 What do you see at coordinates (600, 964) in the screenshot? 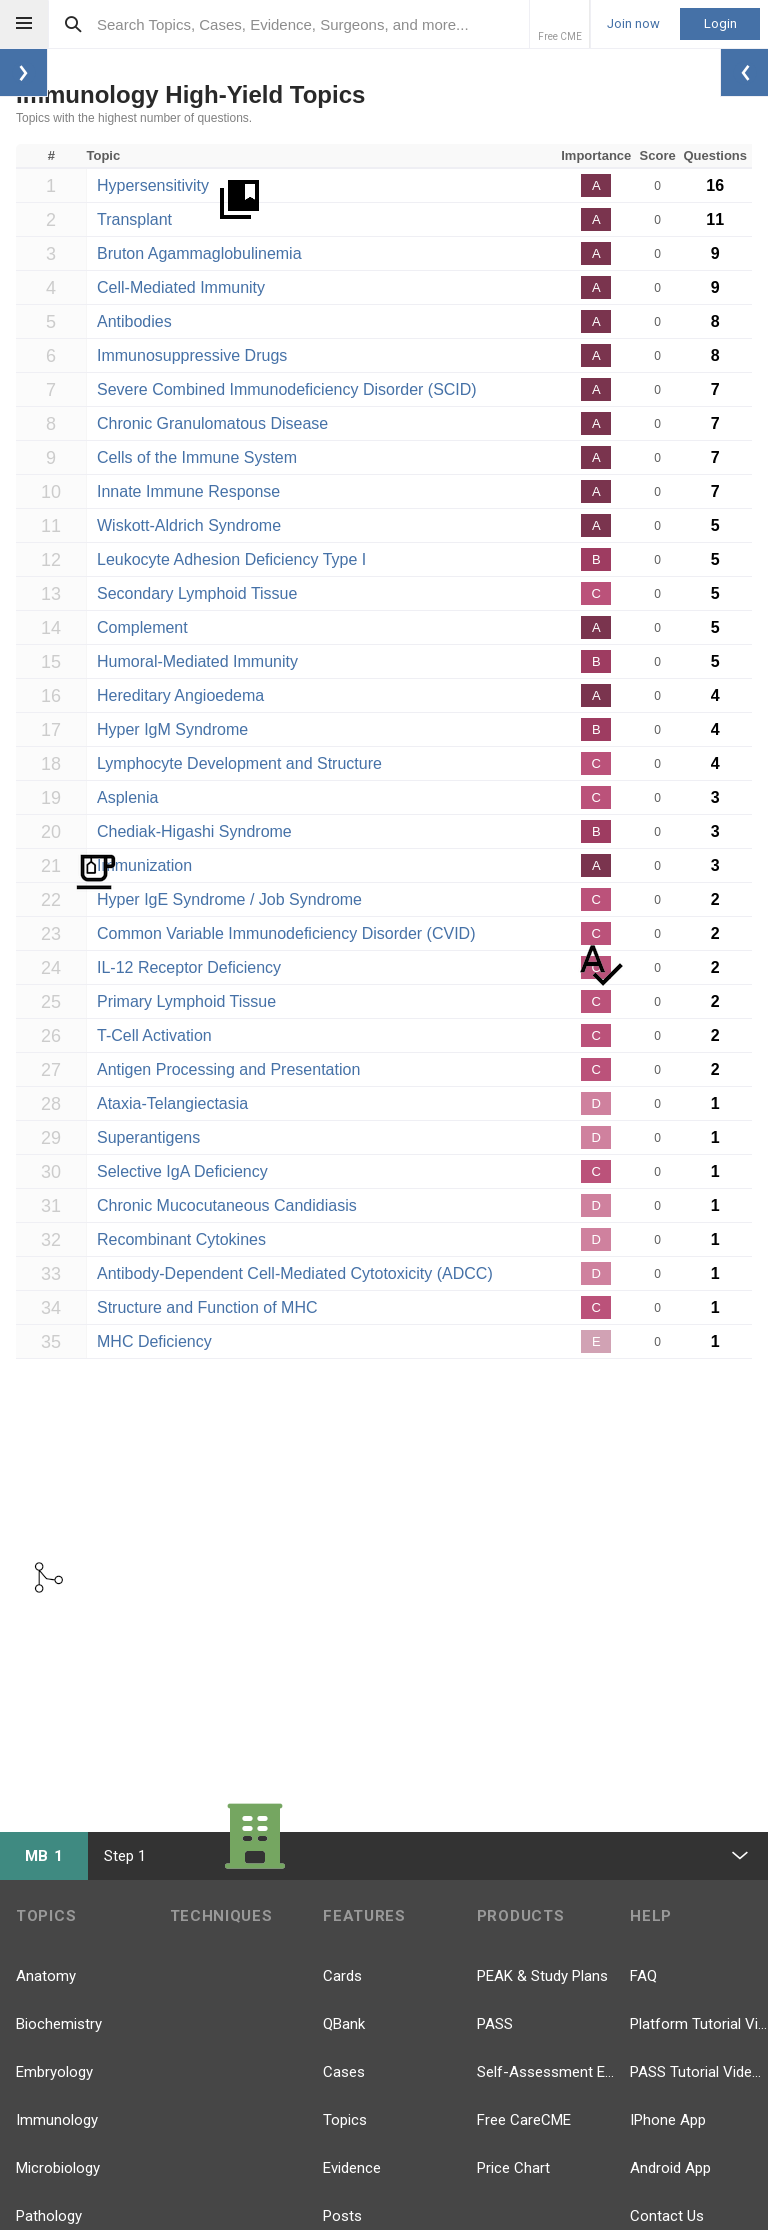
I see `check spelling and grammar` at bounding box center [600, 964].